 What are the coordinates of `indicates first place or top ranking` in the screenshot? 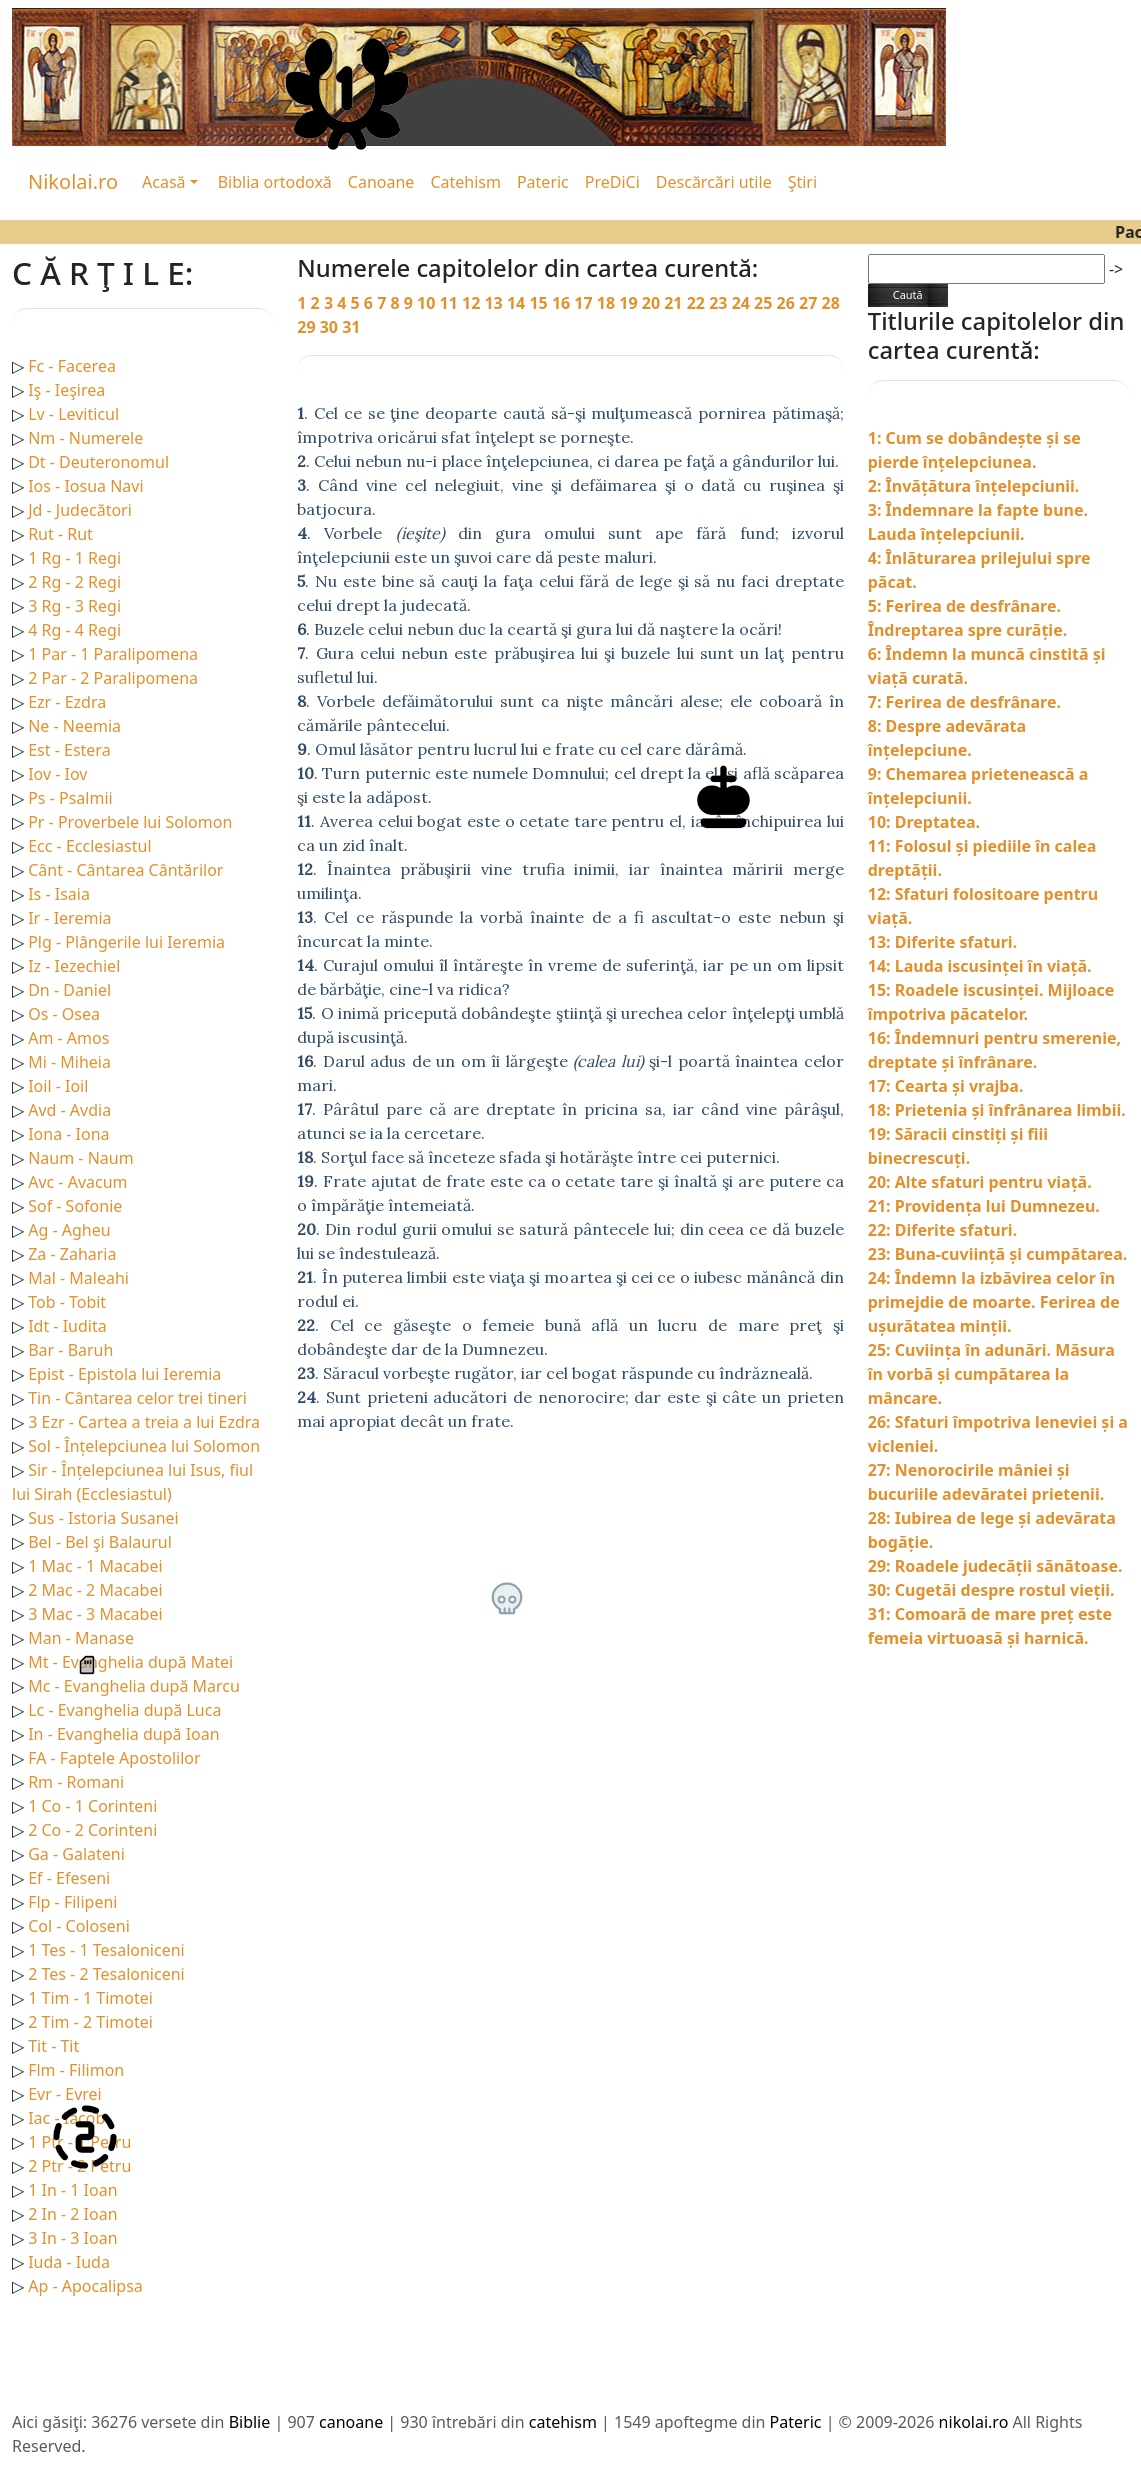 It's located at (347, 94).